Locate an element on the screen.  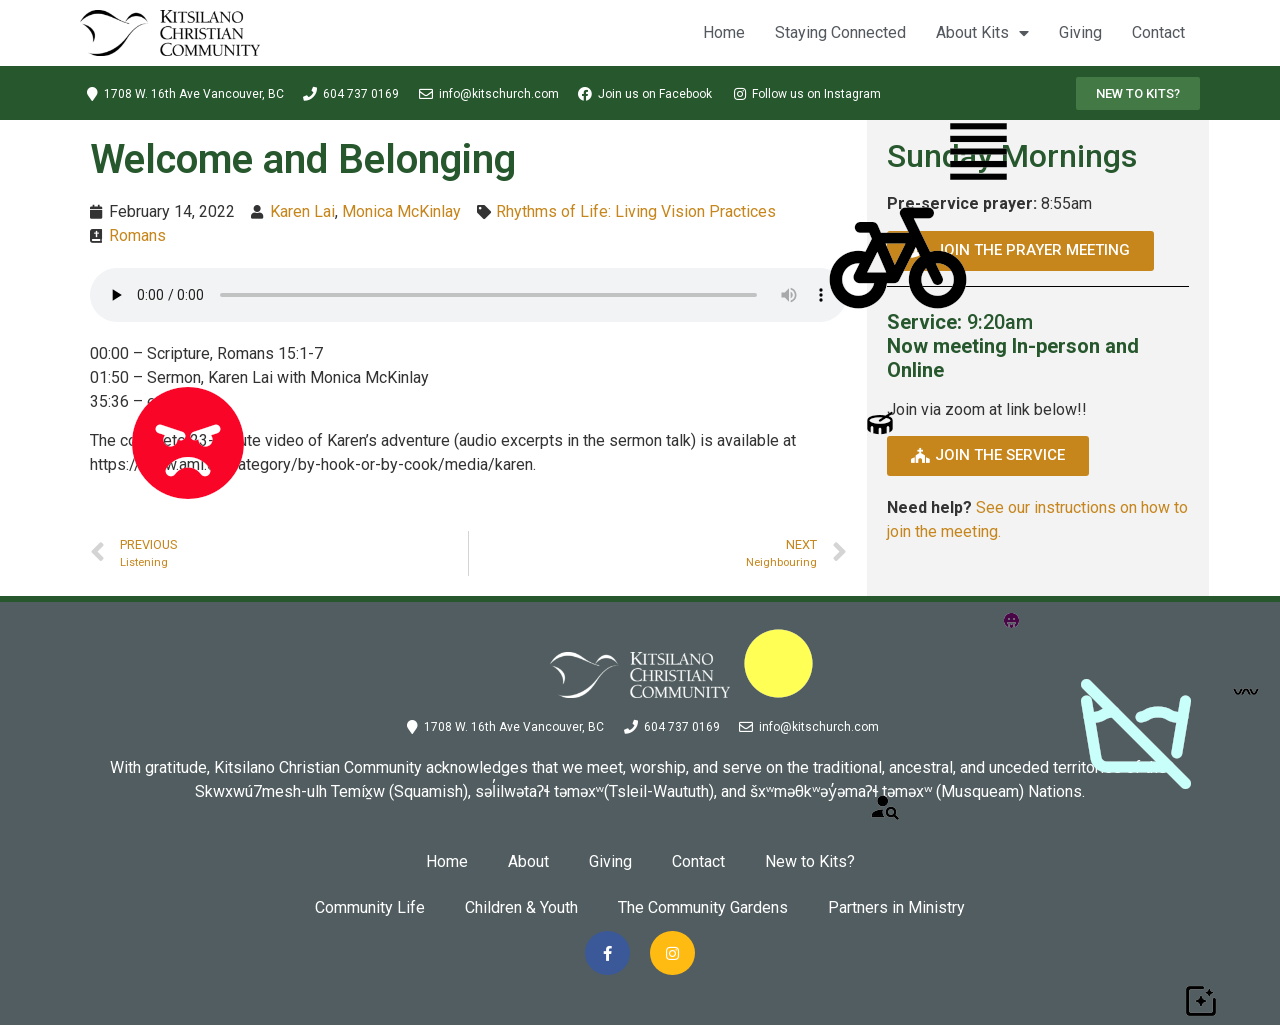
justify text alignment is located at coordinates (978, 151).